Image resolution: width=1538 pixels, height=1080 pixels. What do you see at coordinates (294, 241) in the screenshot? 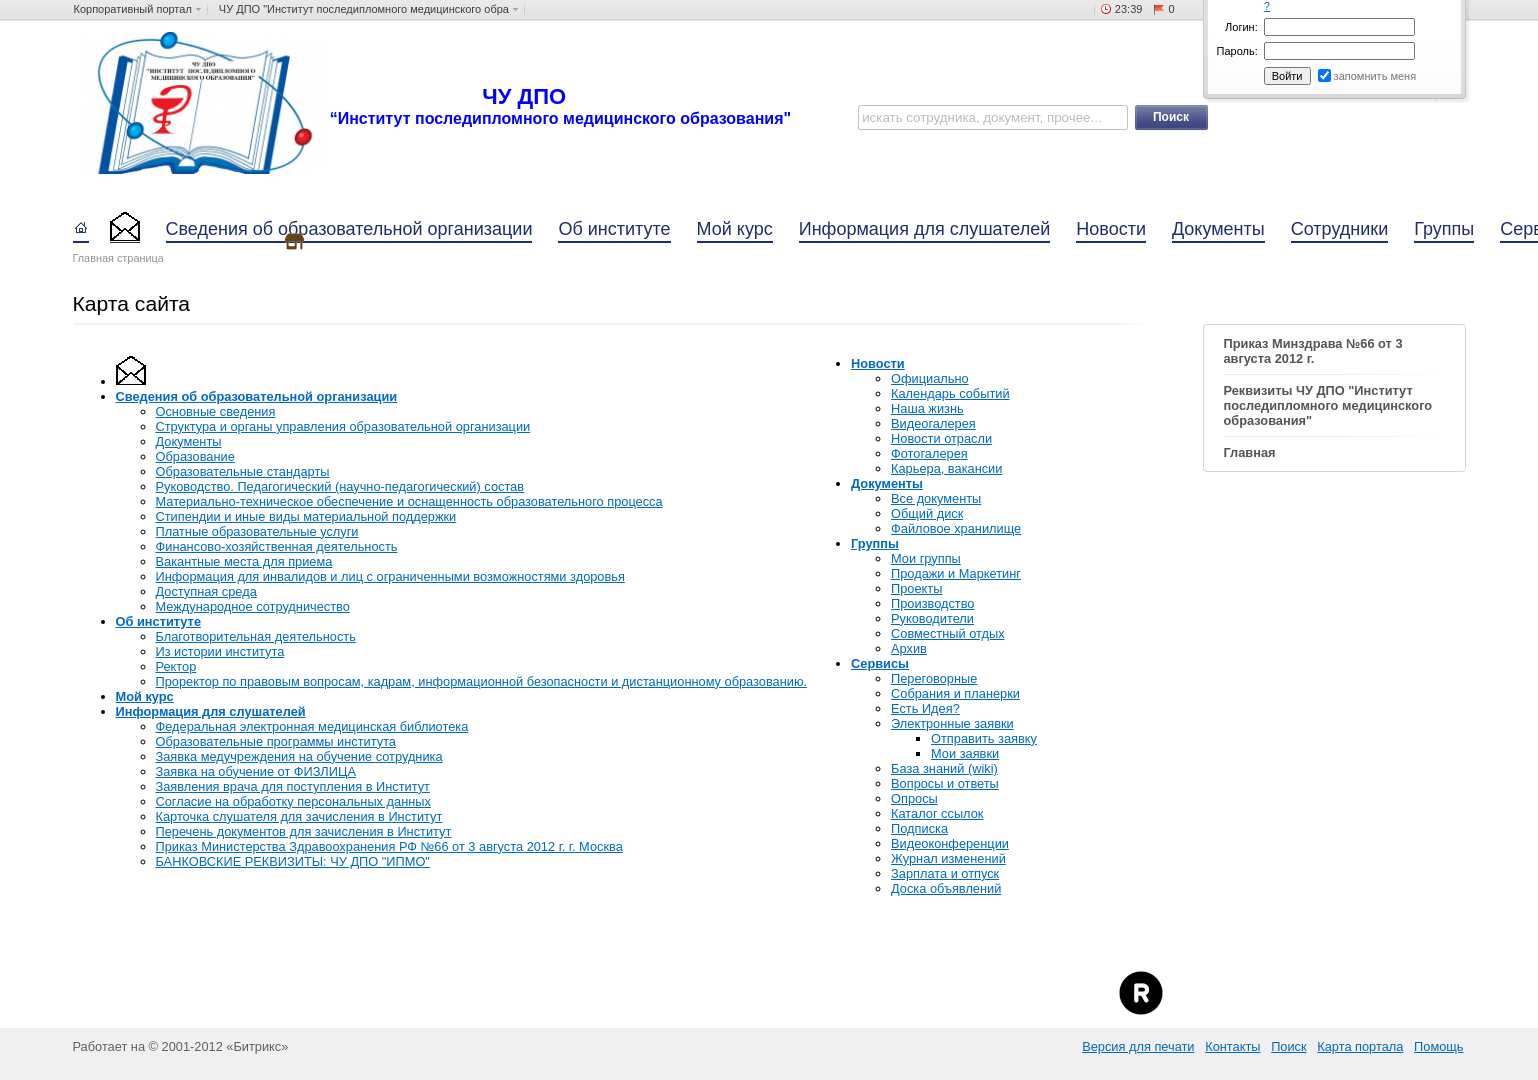
I see `open the store or shop` at bounding box center [294, 241].